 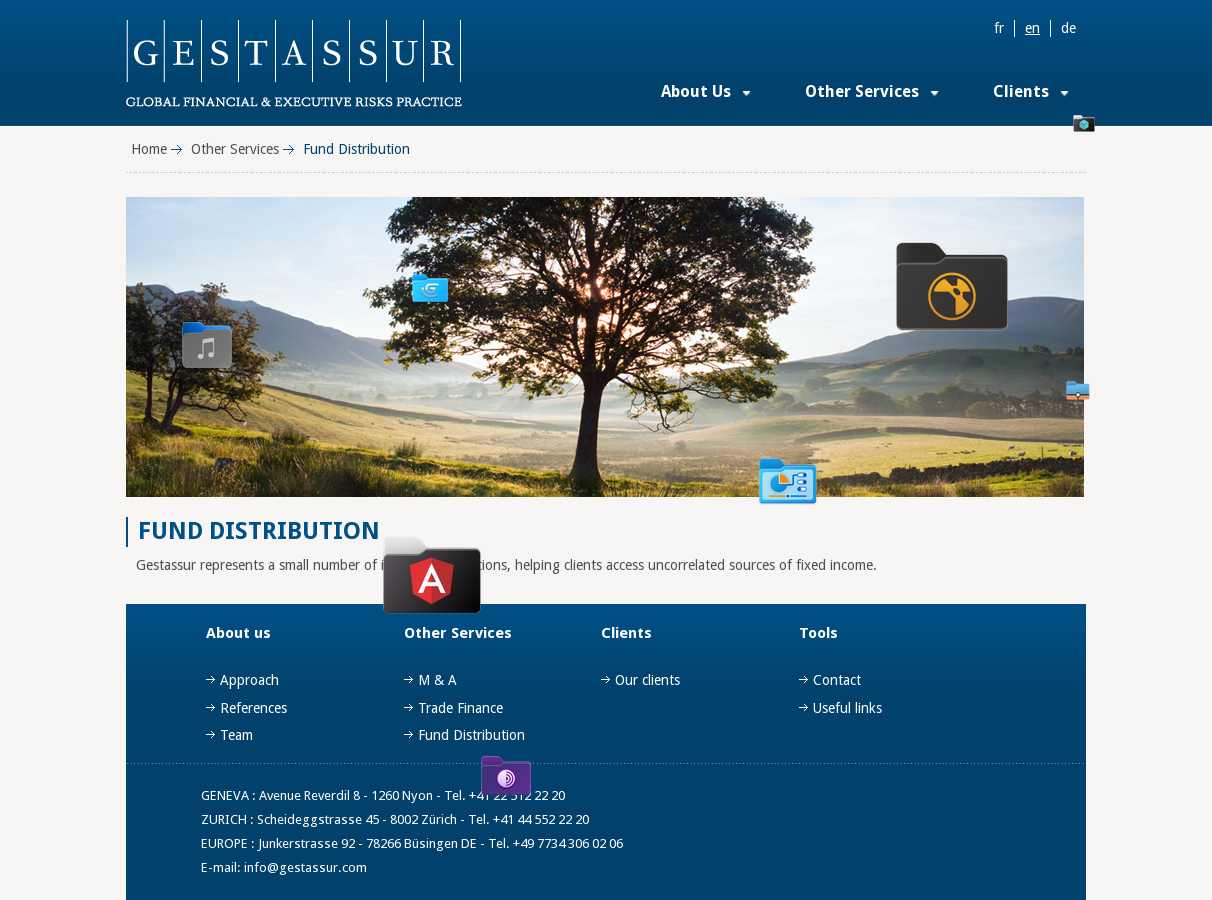 I want to click on folder containing Angular project files, so click(x=431, y=577).